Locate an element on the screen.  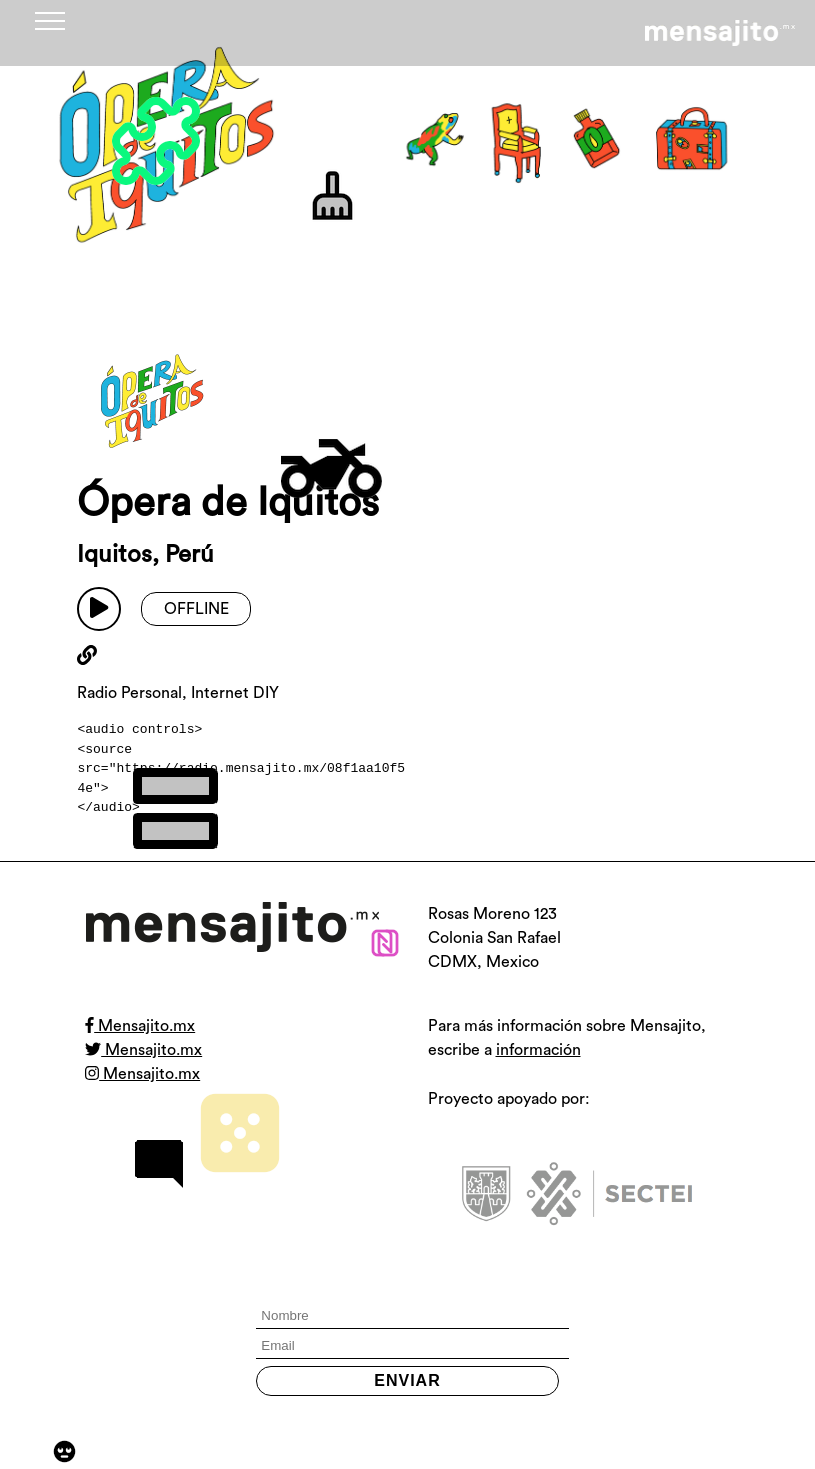
express annoyance or disinterest in a reaction is located at coordinates (64, 1451).